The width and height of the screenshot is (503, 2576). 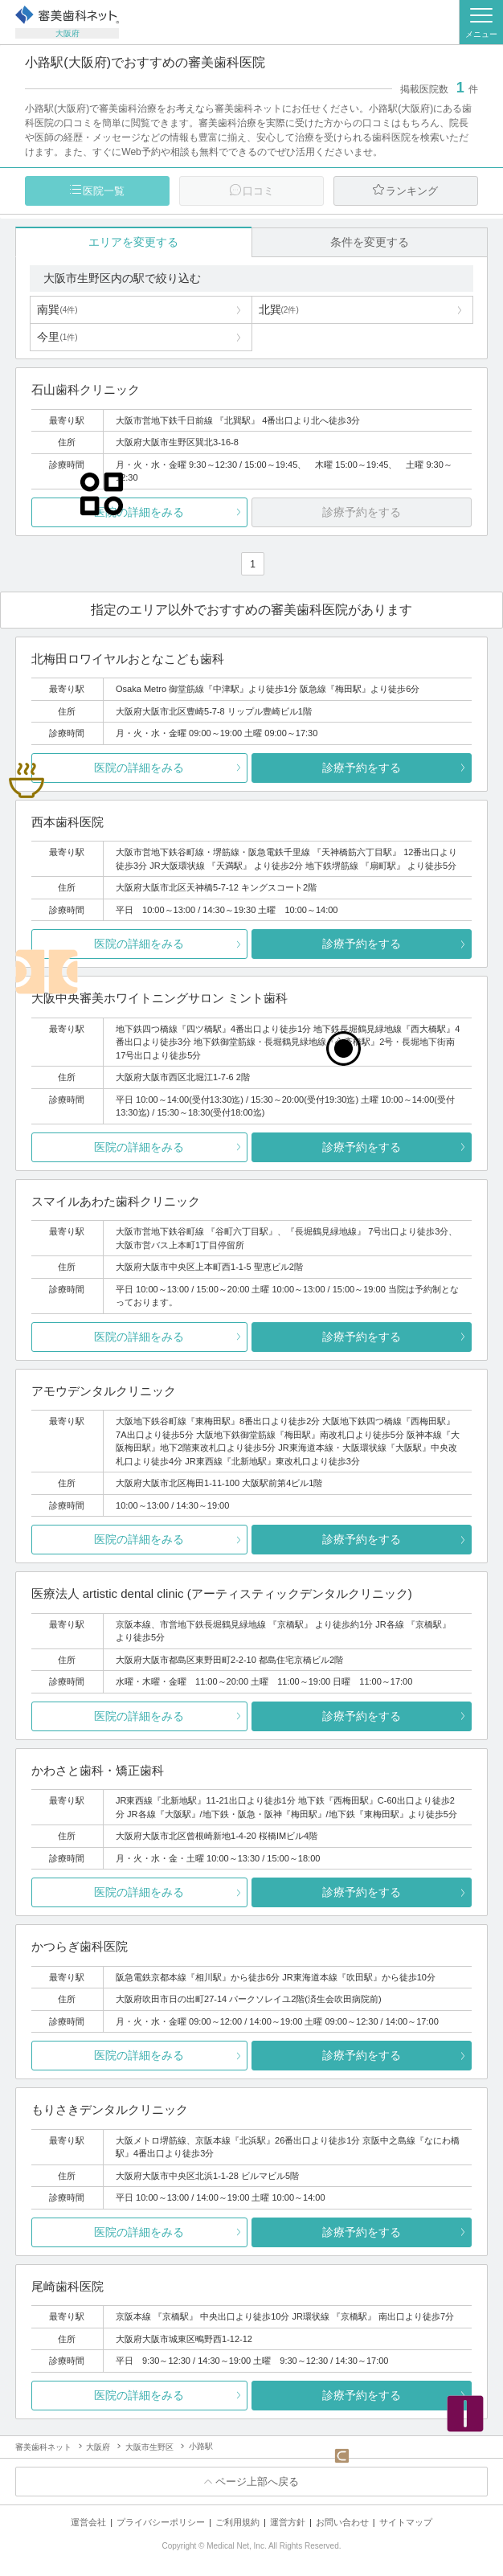 What do you see at coordinates (465, 2414) in the screenshot?
I see `vertical divider or separator element` at bounding box center [465, 2414].